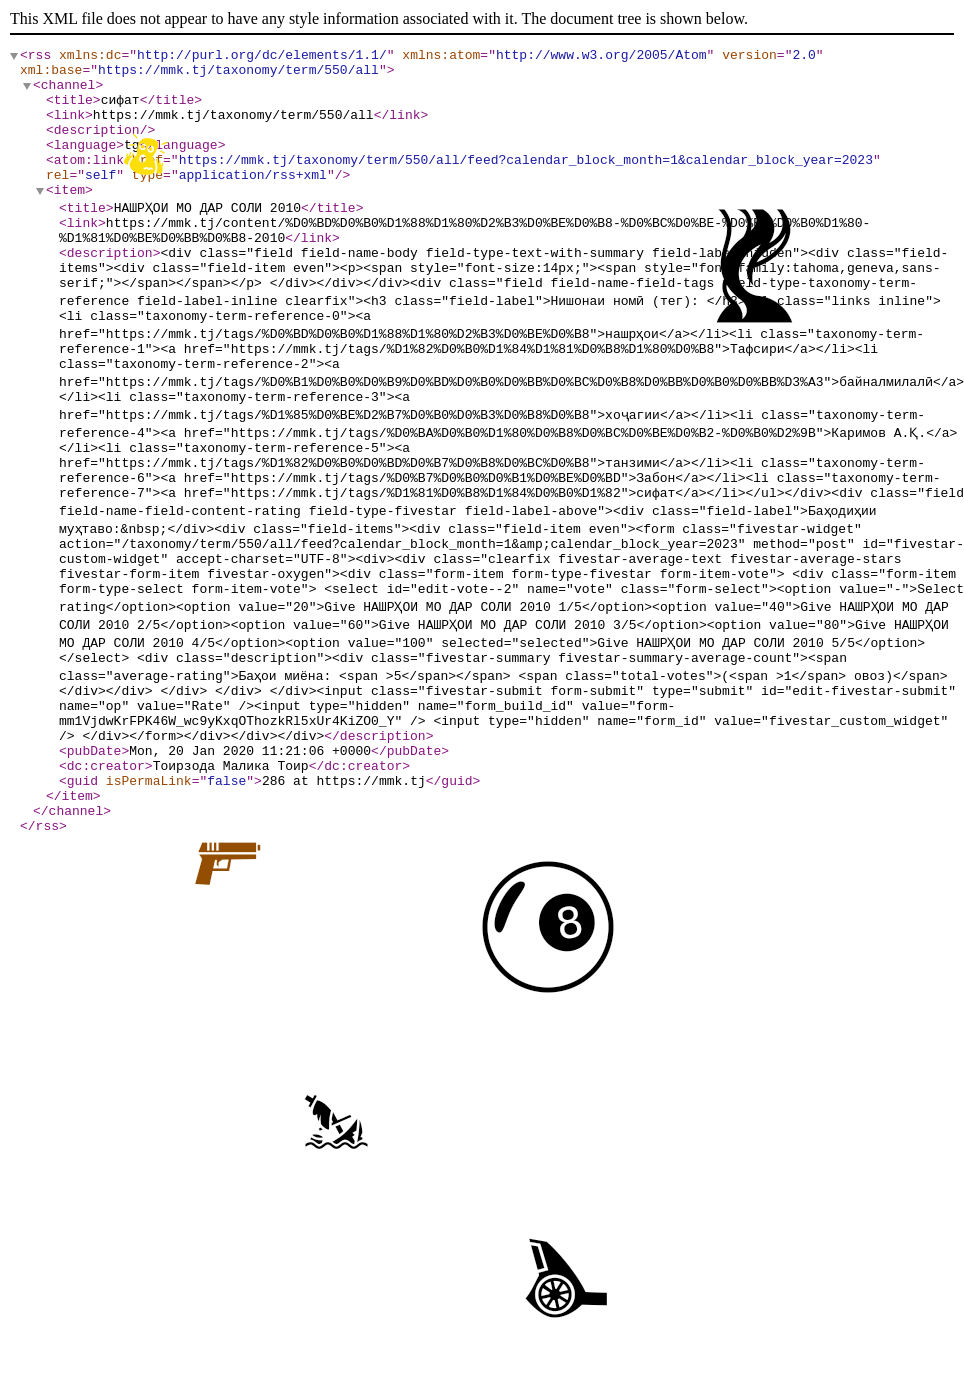 The height and width of the screenshot is (1398, 964). I want to click on access weapons or firearms in a game inventory, so click(227, 862).